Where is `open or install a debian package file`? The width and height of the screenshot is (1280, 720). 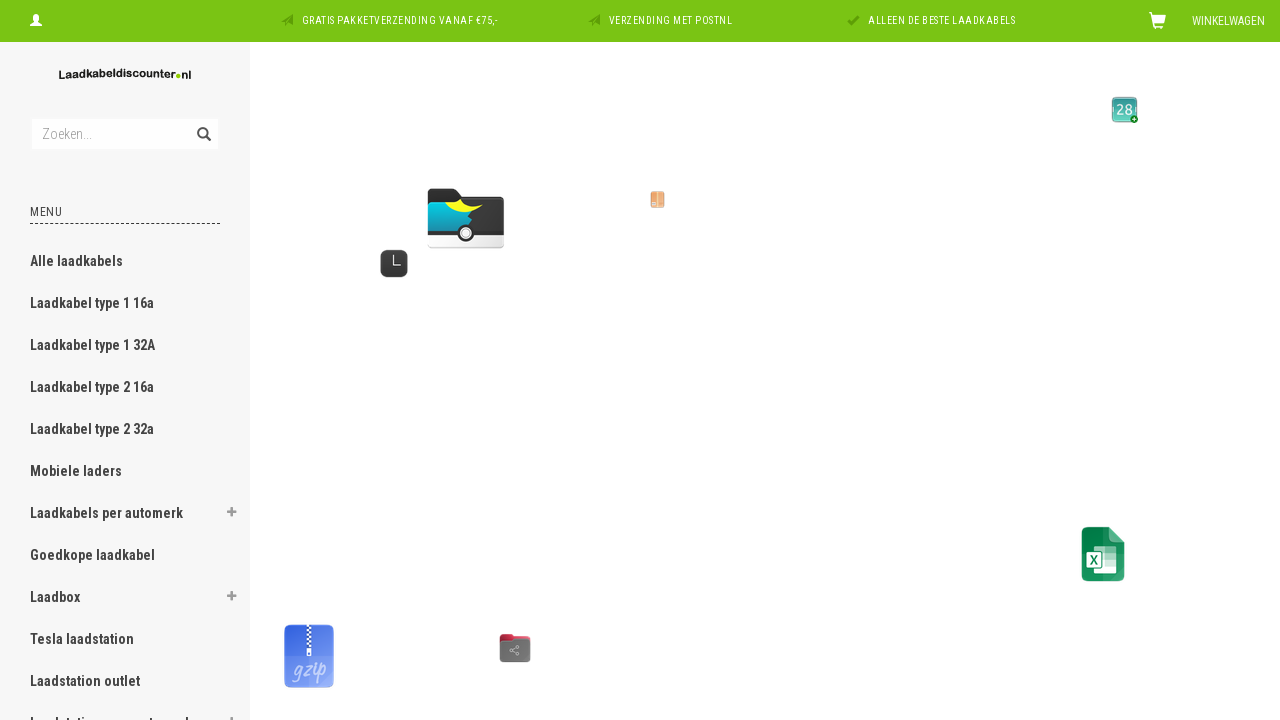 open or install a debian package file is located at coordinates (657, 199).